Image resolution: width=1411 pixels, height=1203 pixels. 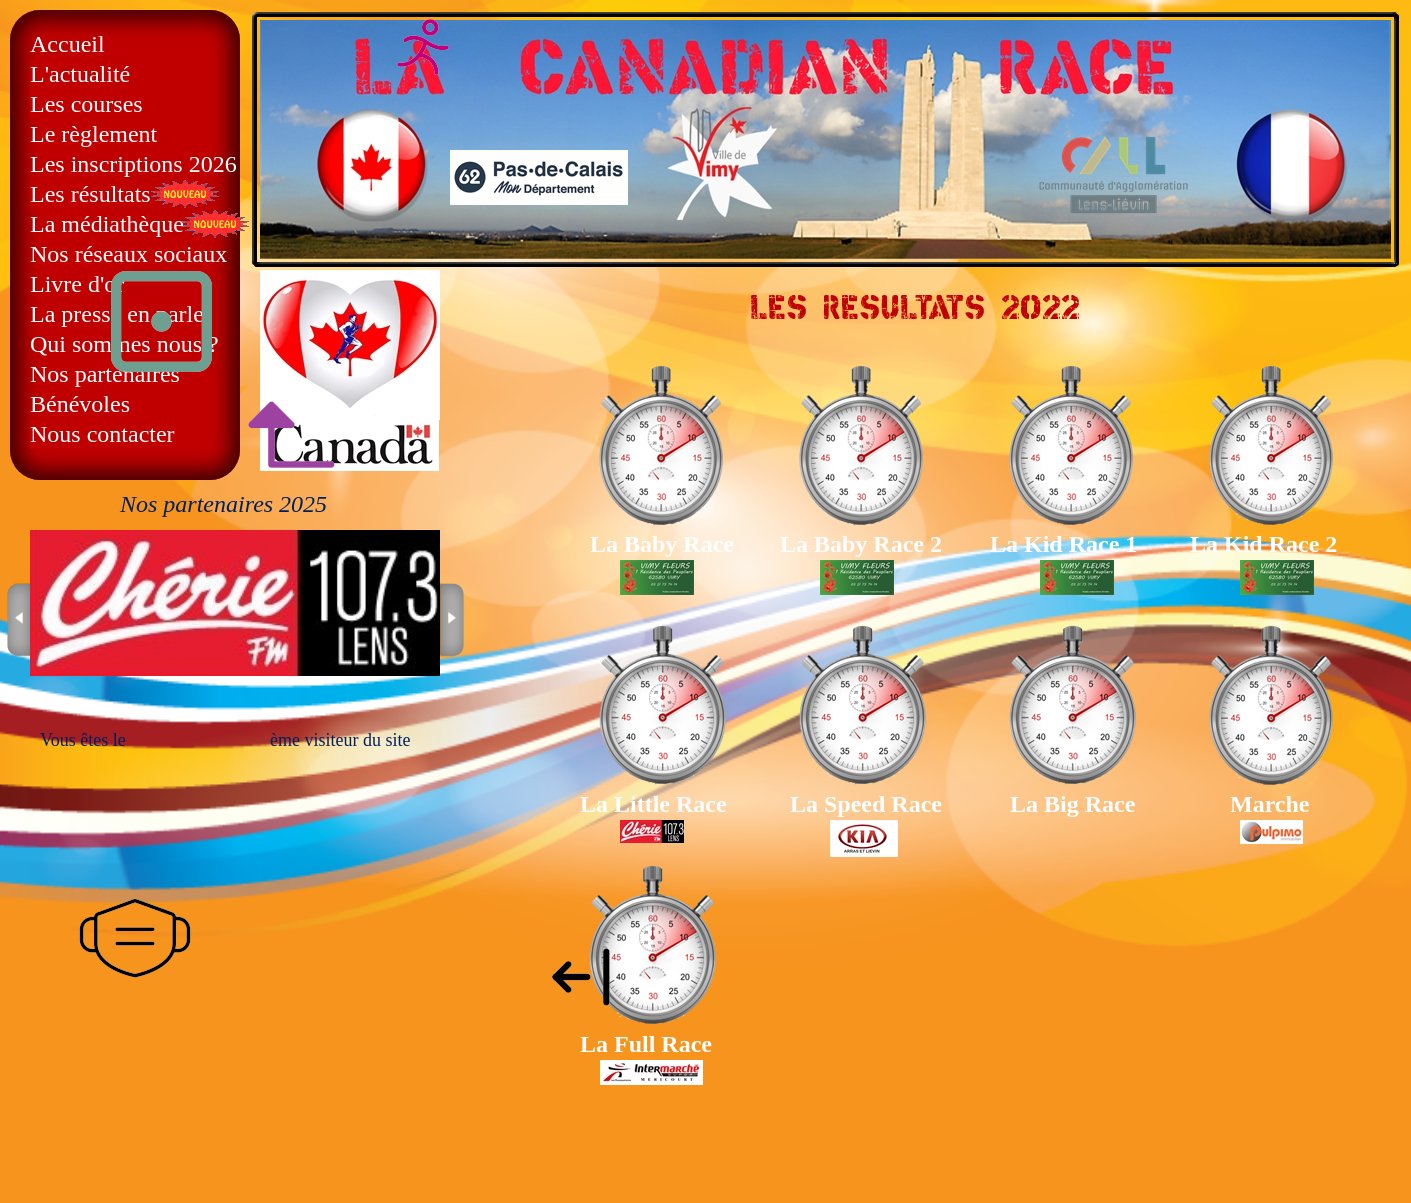 I want to click on indicates mask required or health safety guidelines, so click(x=135, y=940).